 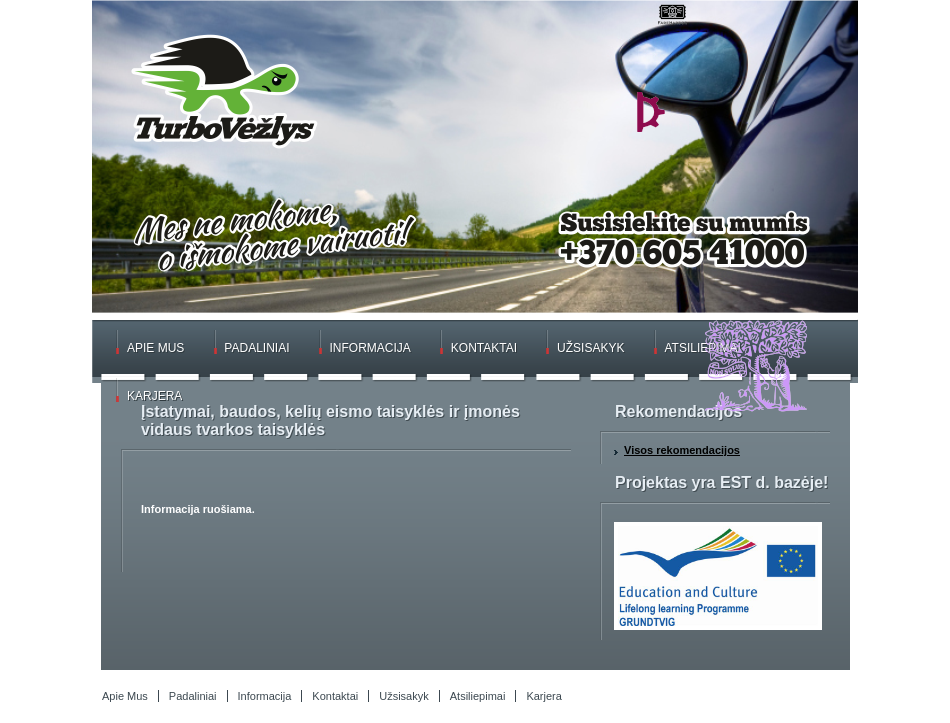 What do you see at coordinates (756, 366) in the screenshot?
I see `visit elsevier's academic publishing website` at bounding box center [756, 366].